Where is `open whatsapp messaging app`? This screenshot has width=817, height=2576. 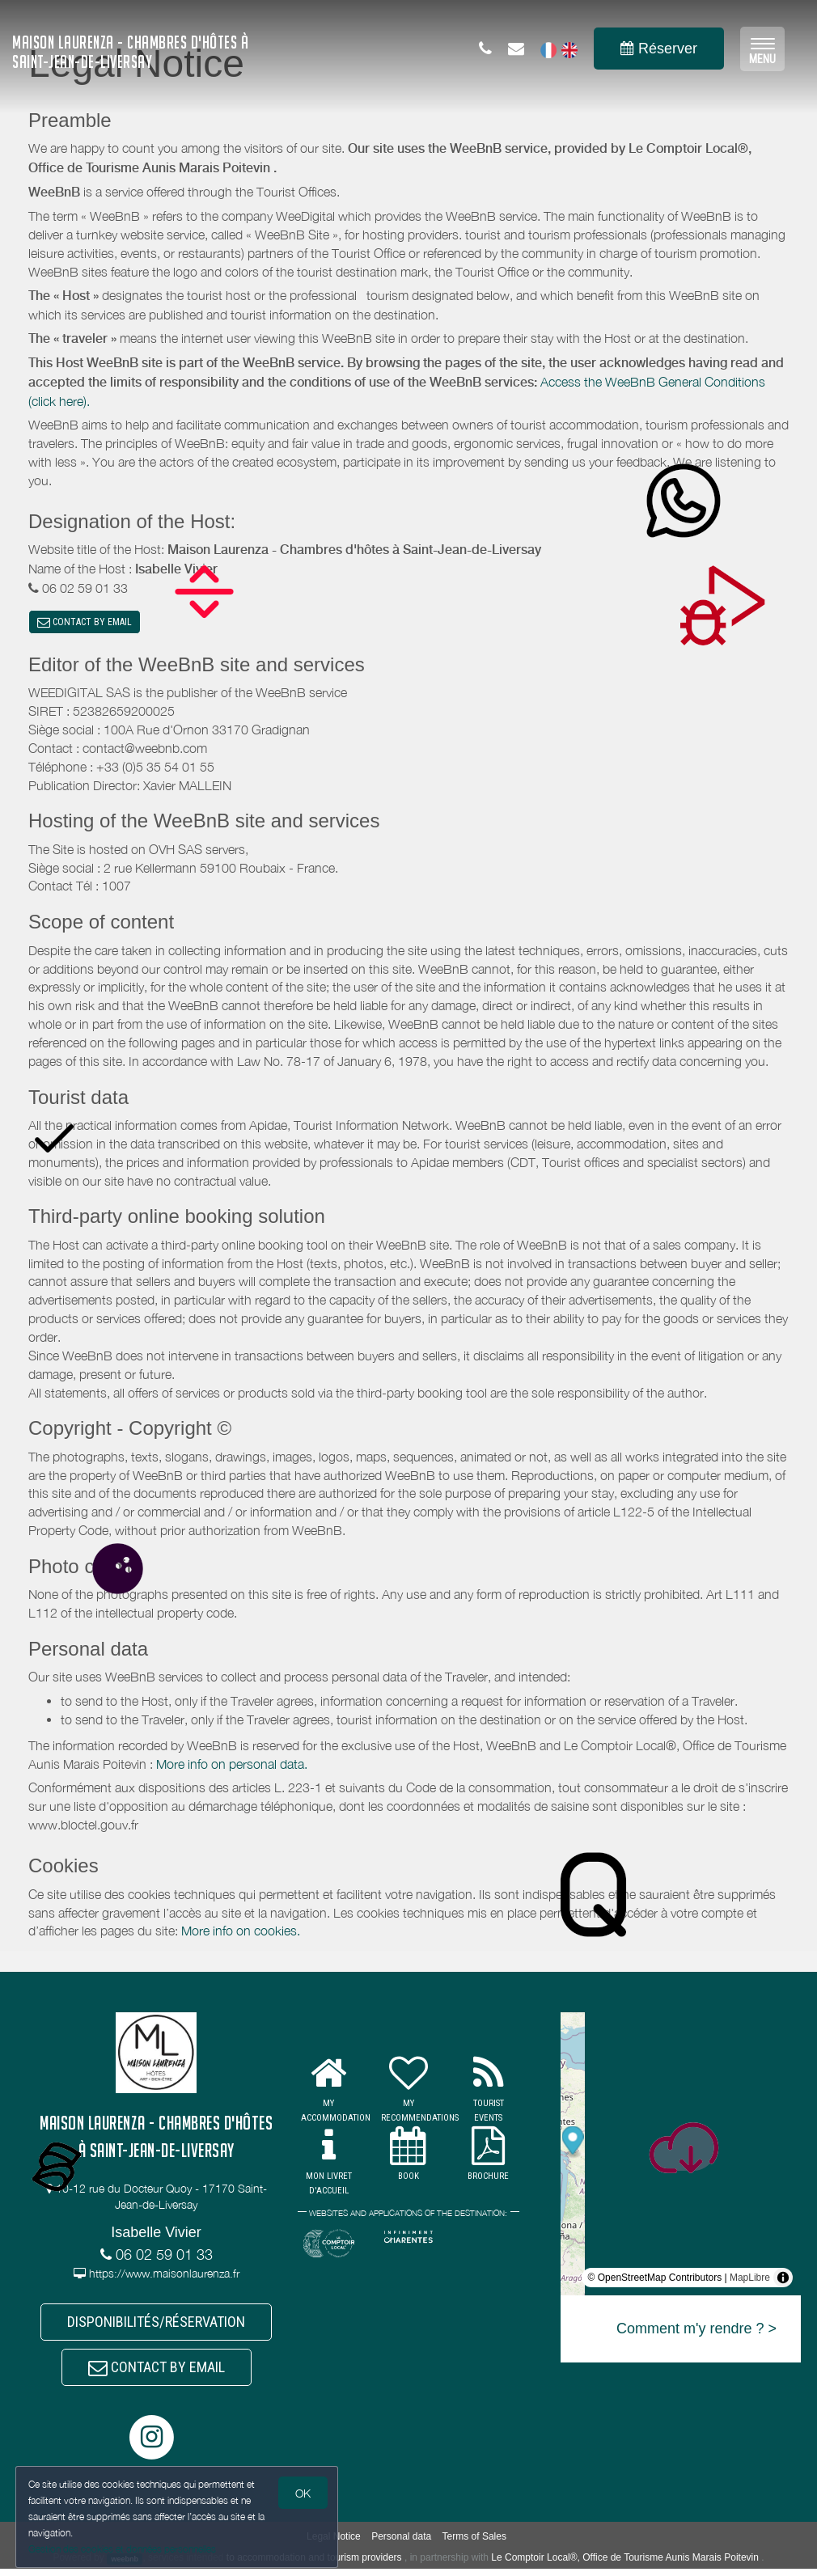 open whatsapp messaging app is located at coordinates (684, 501).